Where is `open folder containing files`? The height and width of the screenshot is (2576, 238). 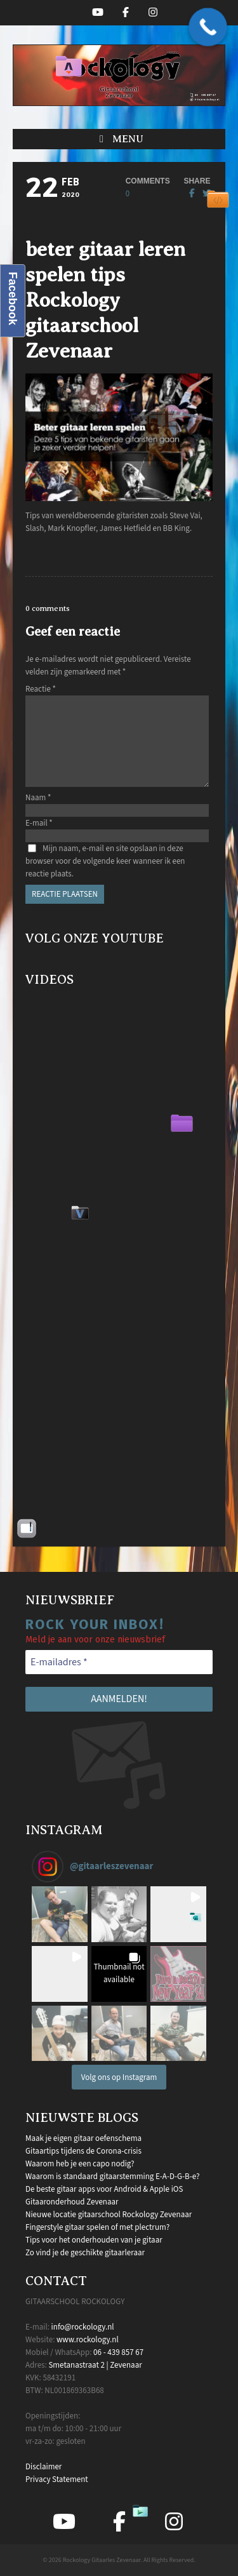 open folder containing files is located at coordinates (182, 1123).